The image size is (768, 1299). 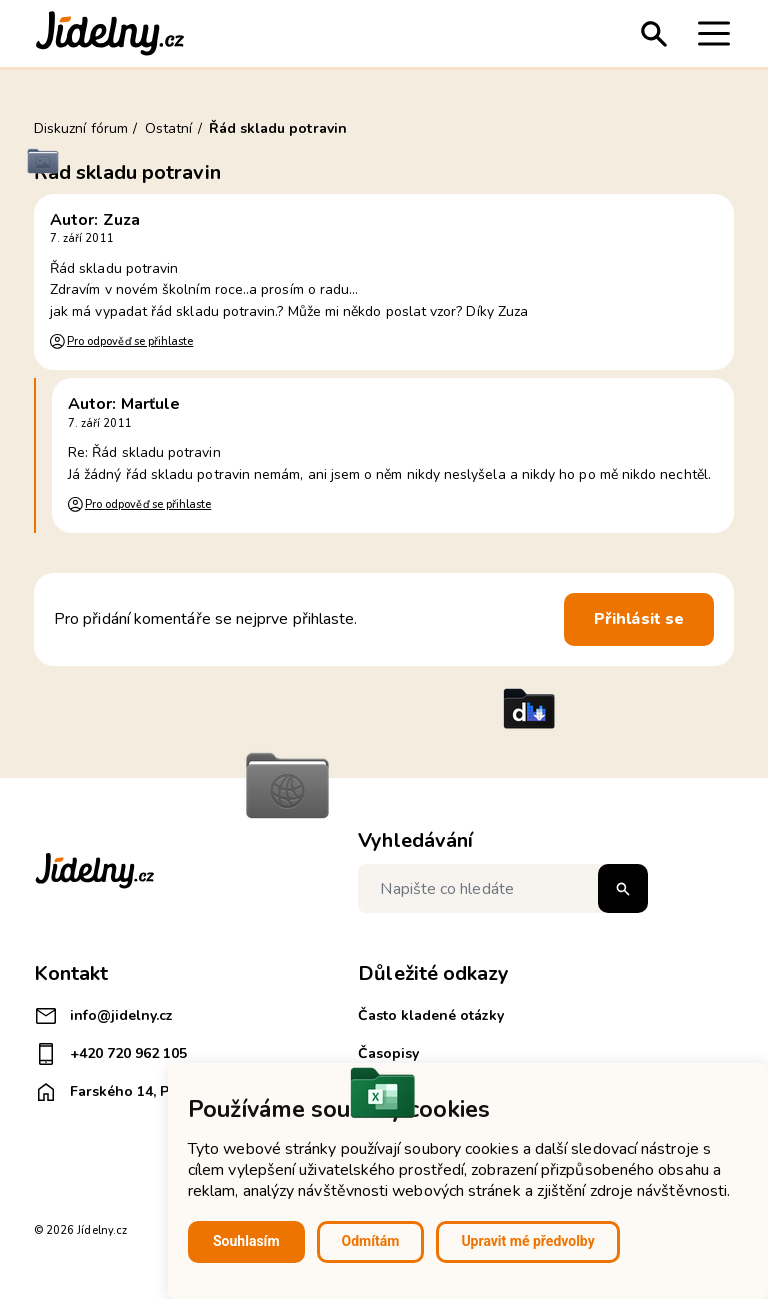 I want to click on open your images folder, so click(x=43, y=161).